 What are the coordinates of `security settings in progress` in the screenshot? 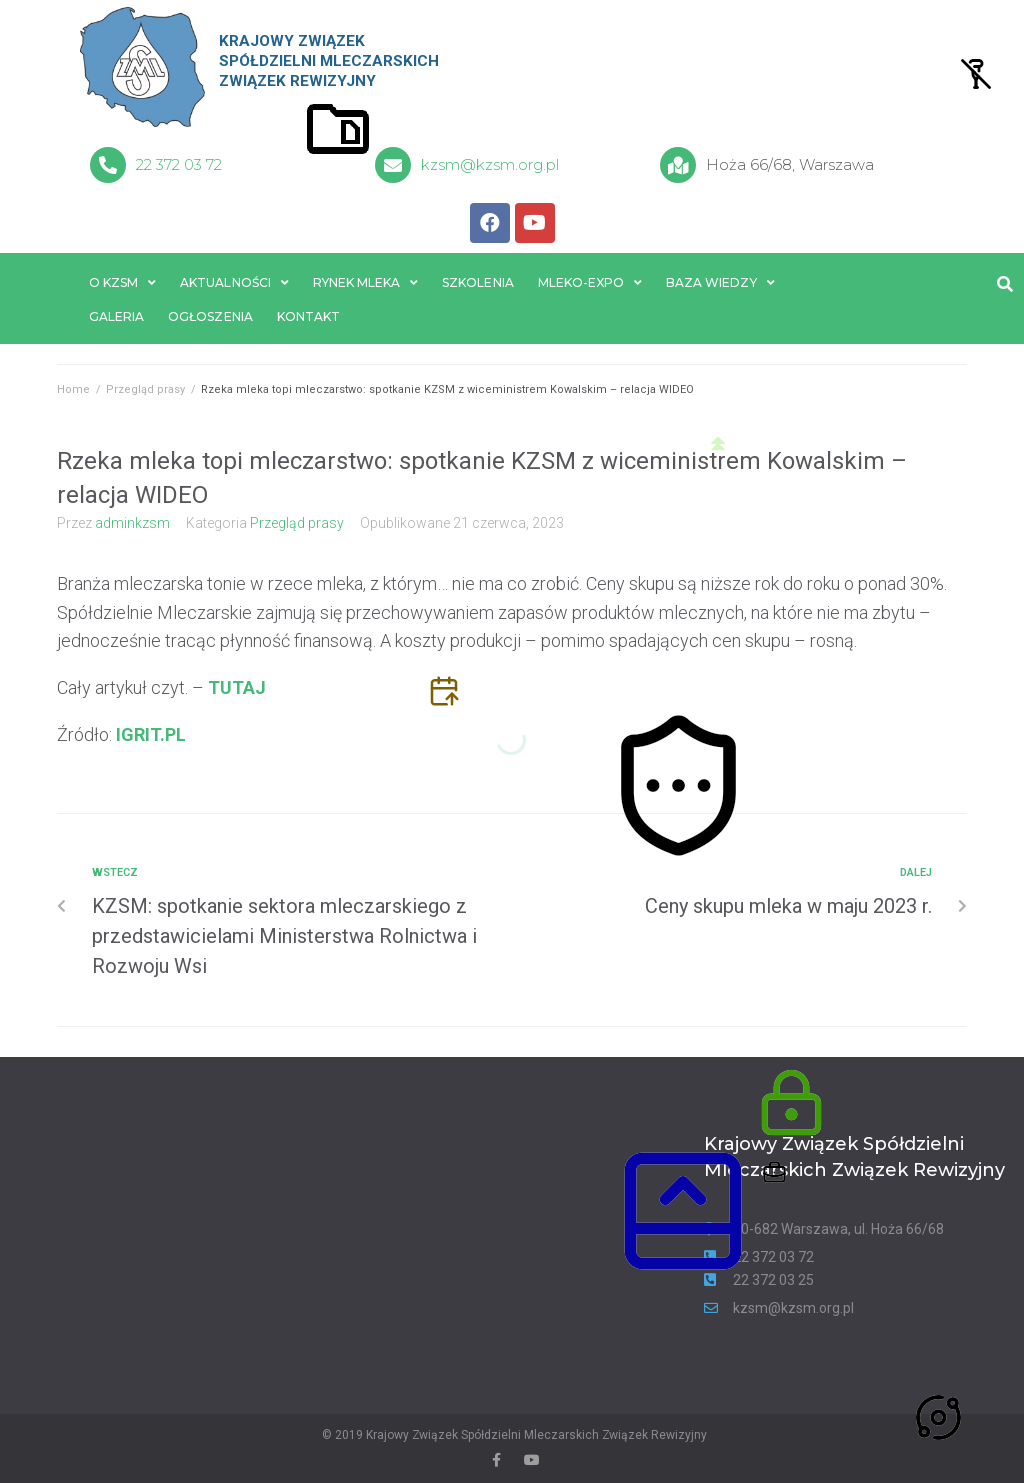 It's located at (678, 785).